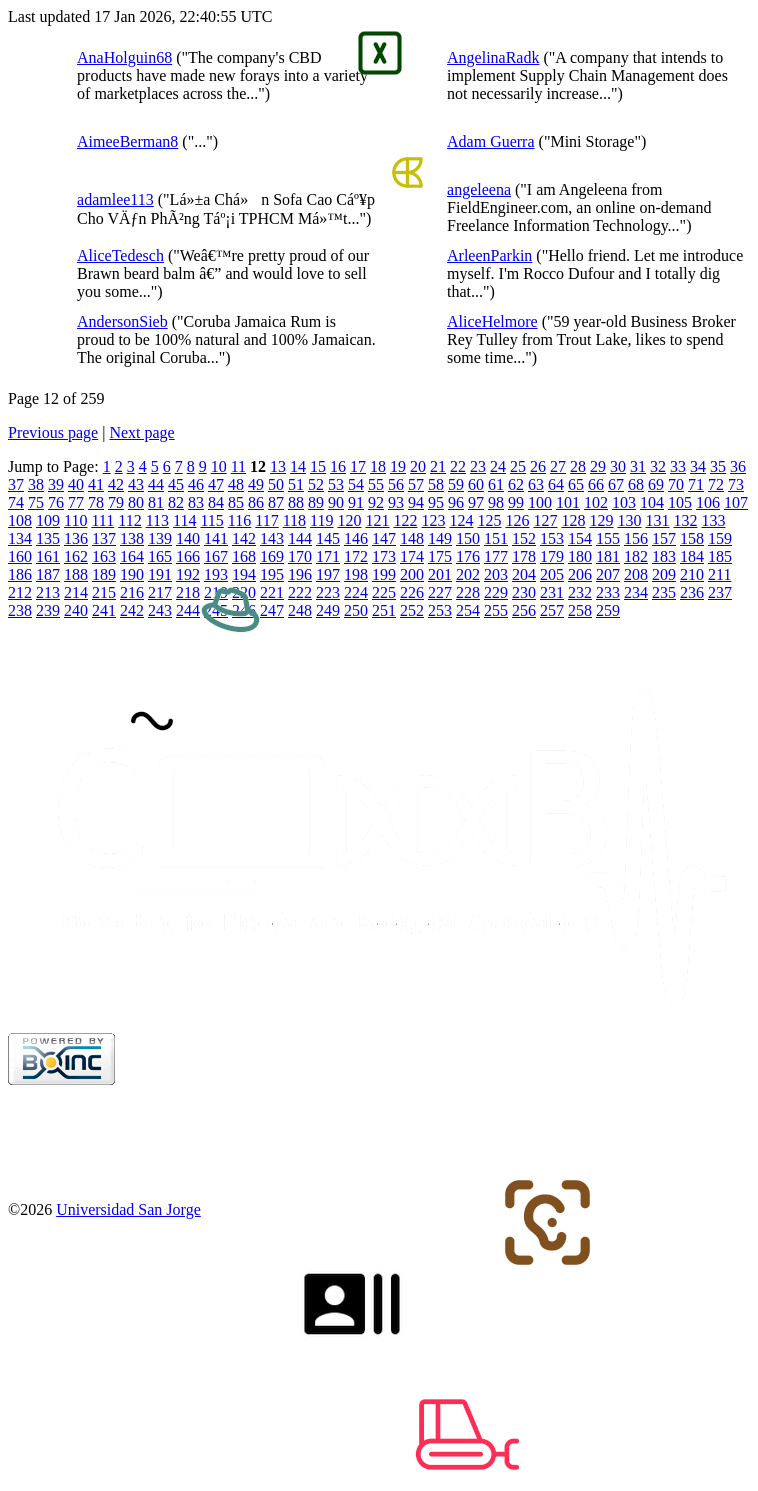  I want to click on indicates approximate or similar value, so click(152, 721).